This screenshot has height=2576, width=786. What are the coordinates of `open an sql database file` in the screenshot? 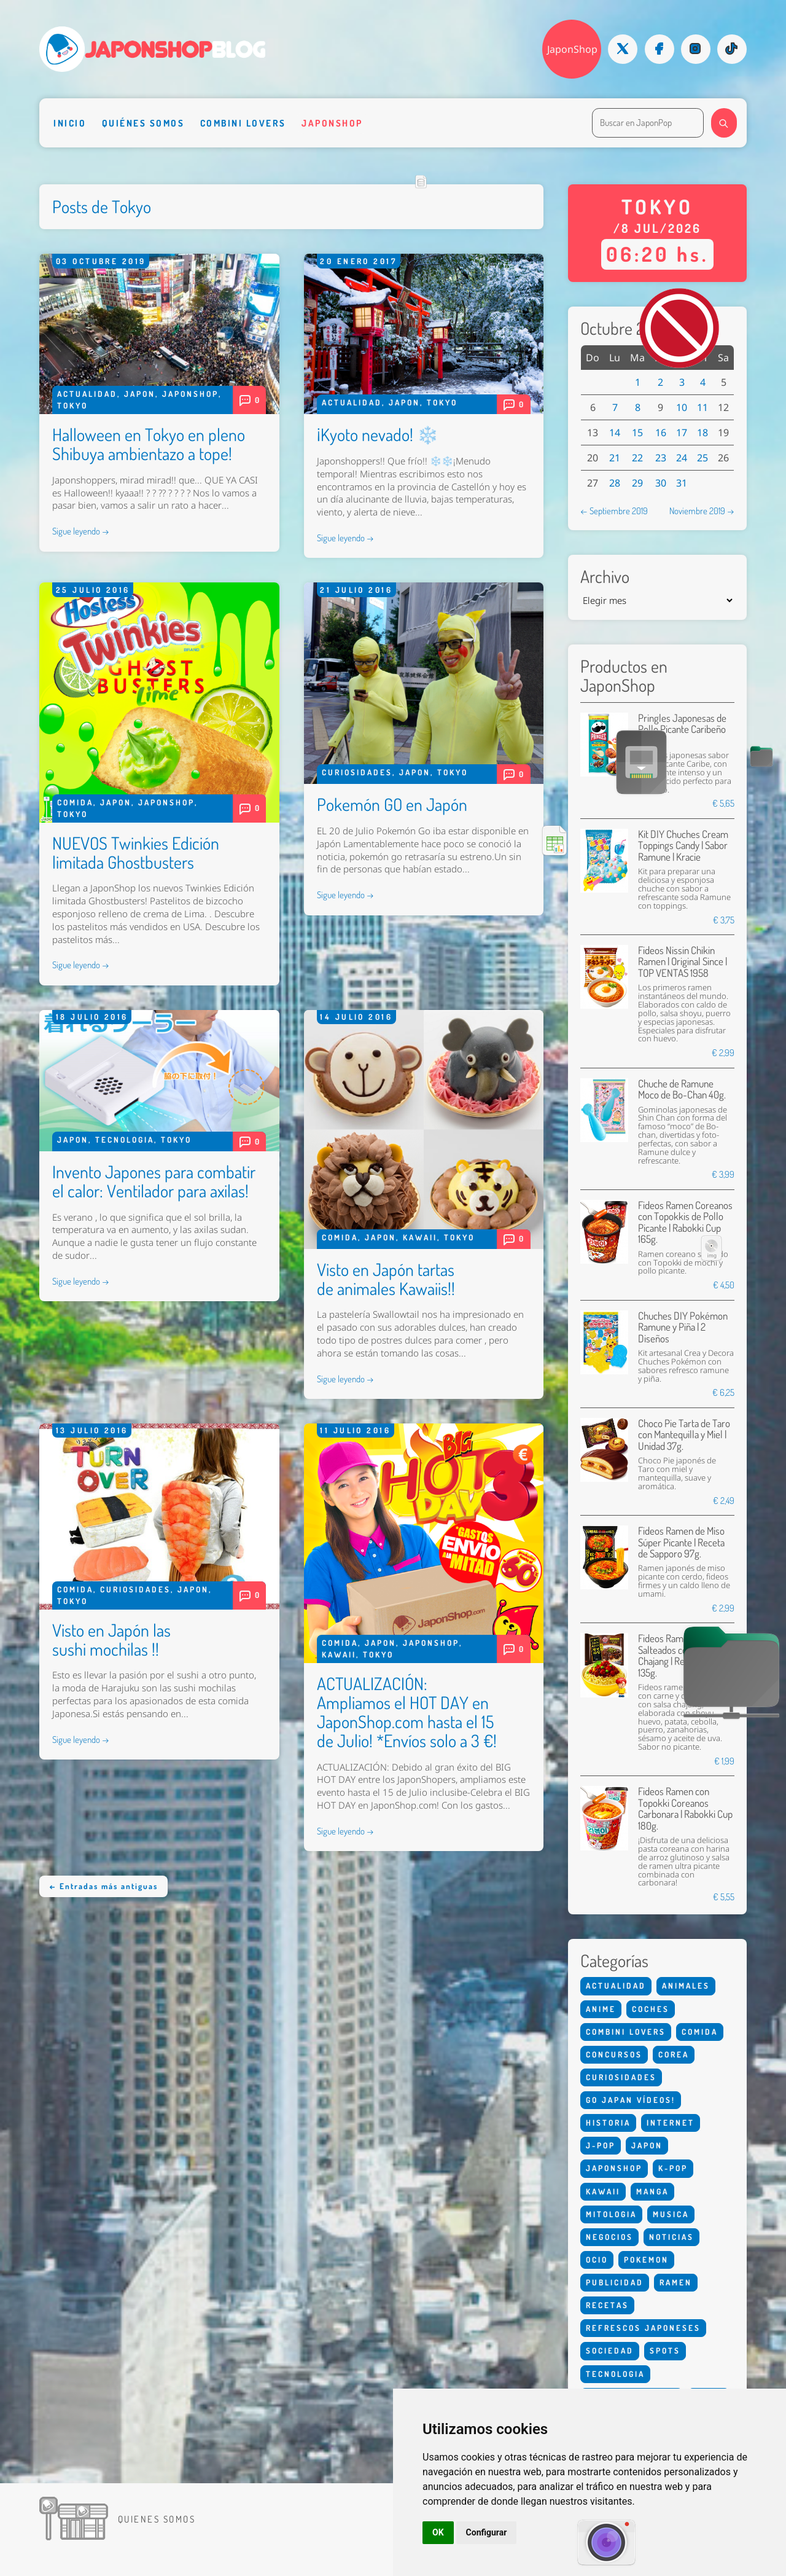 It's located at (421, 181).